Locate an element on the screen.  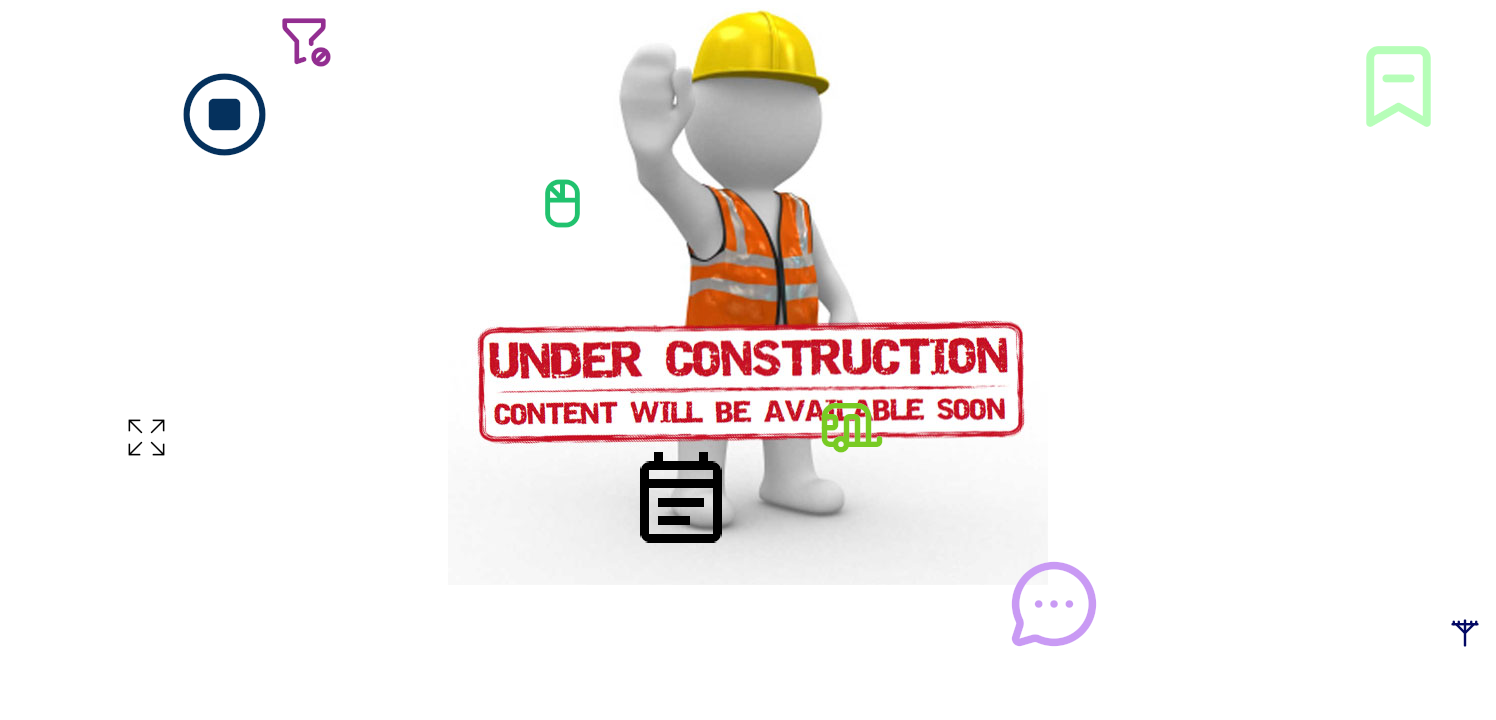
indicates left mouse button click action is located at coordinates (562, 203).